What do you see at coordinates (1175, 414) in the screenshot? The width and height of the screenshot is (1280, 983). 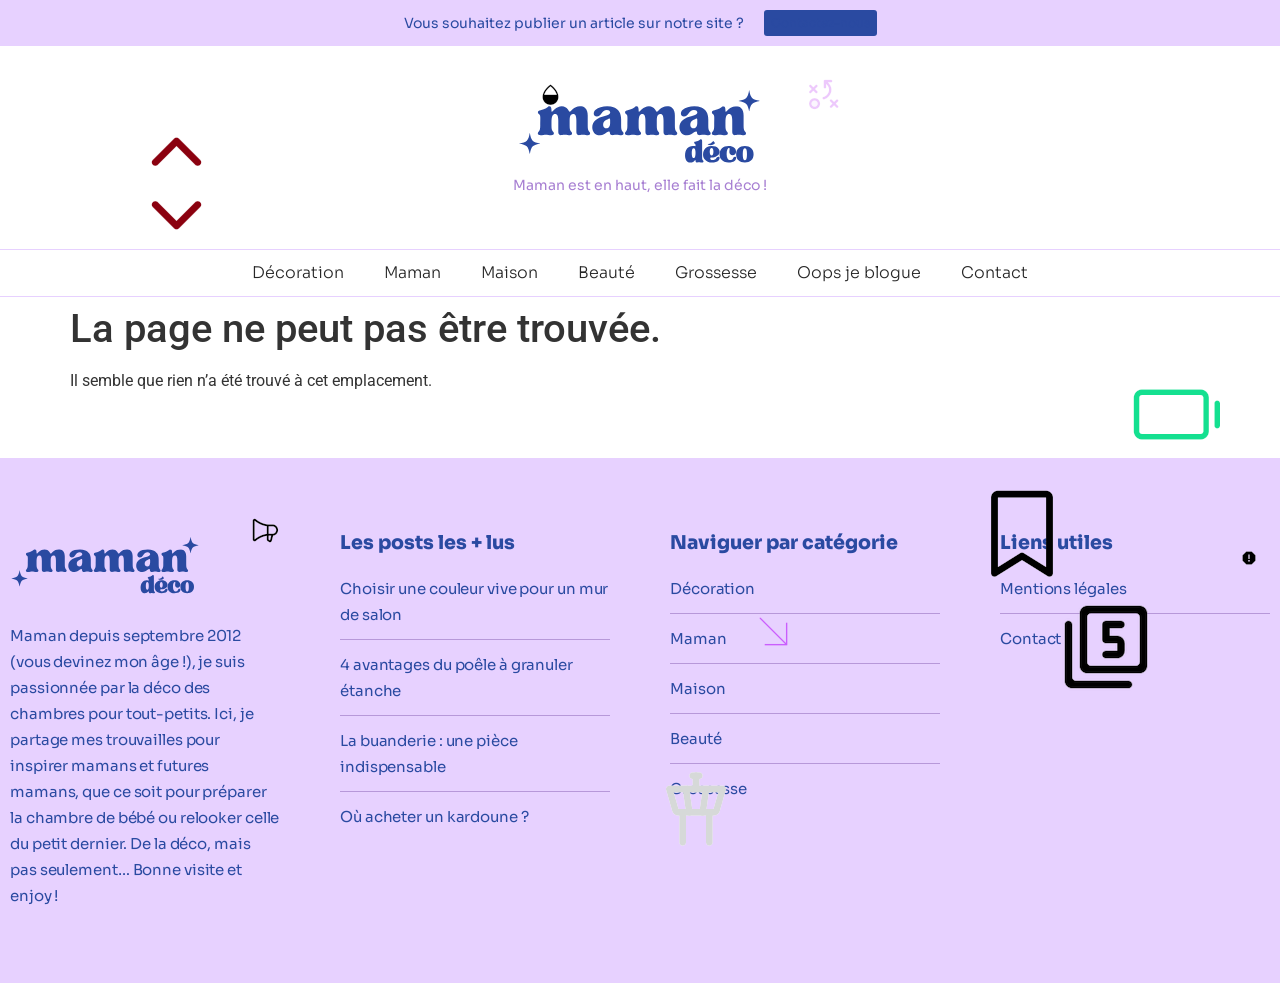 I see `indicates battery is completely drained` at bounding box center [1175, 414].